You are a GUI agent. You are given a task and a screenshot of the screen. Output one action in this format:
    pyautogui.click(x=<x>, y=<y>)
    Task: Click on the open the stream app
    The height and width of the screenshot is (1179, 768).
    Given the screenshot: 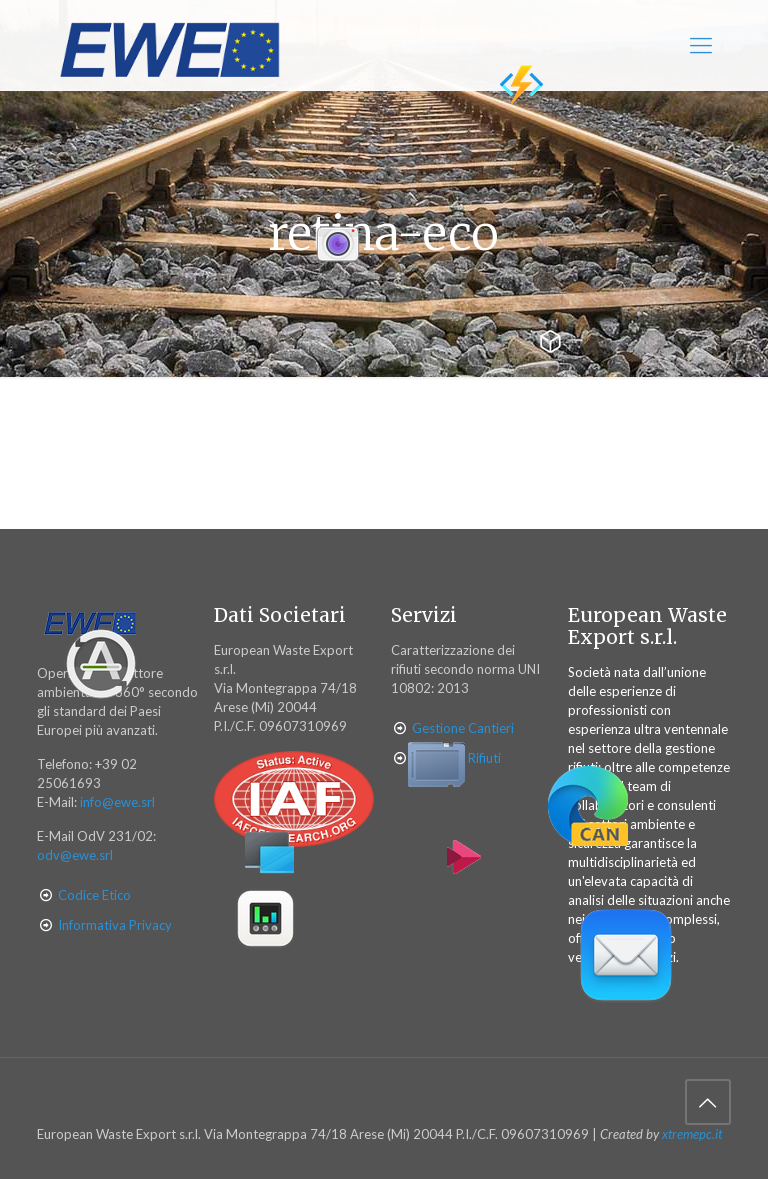 What is the action you would take?
    pyautogui.click(x=464, y=857)
    